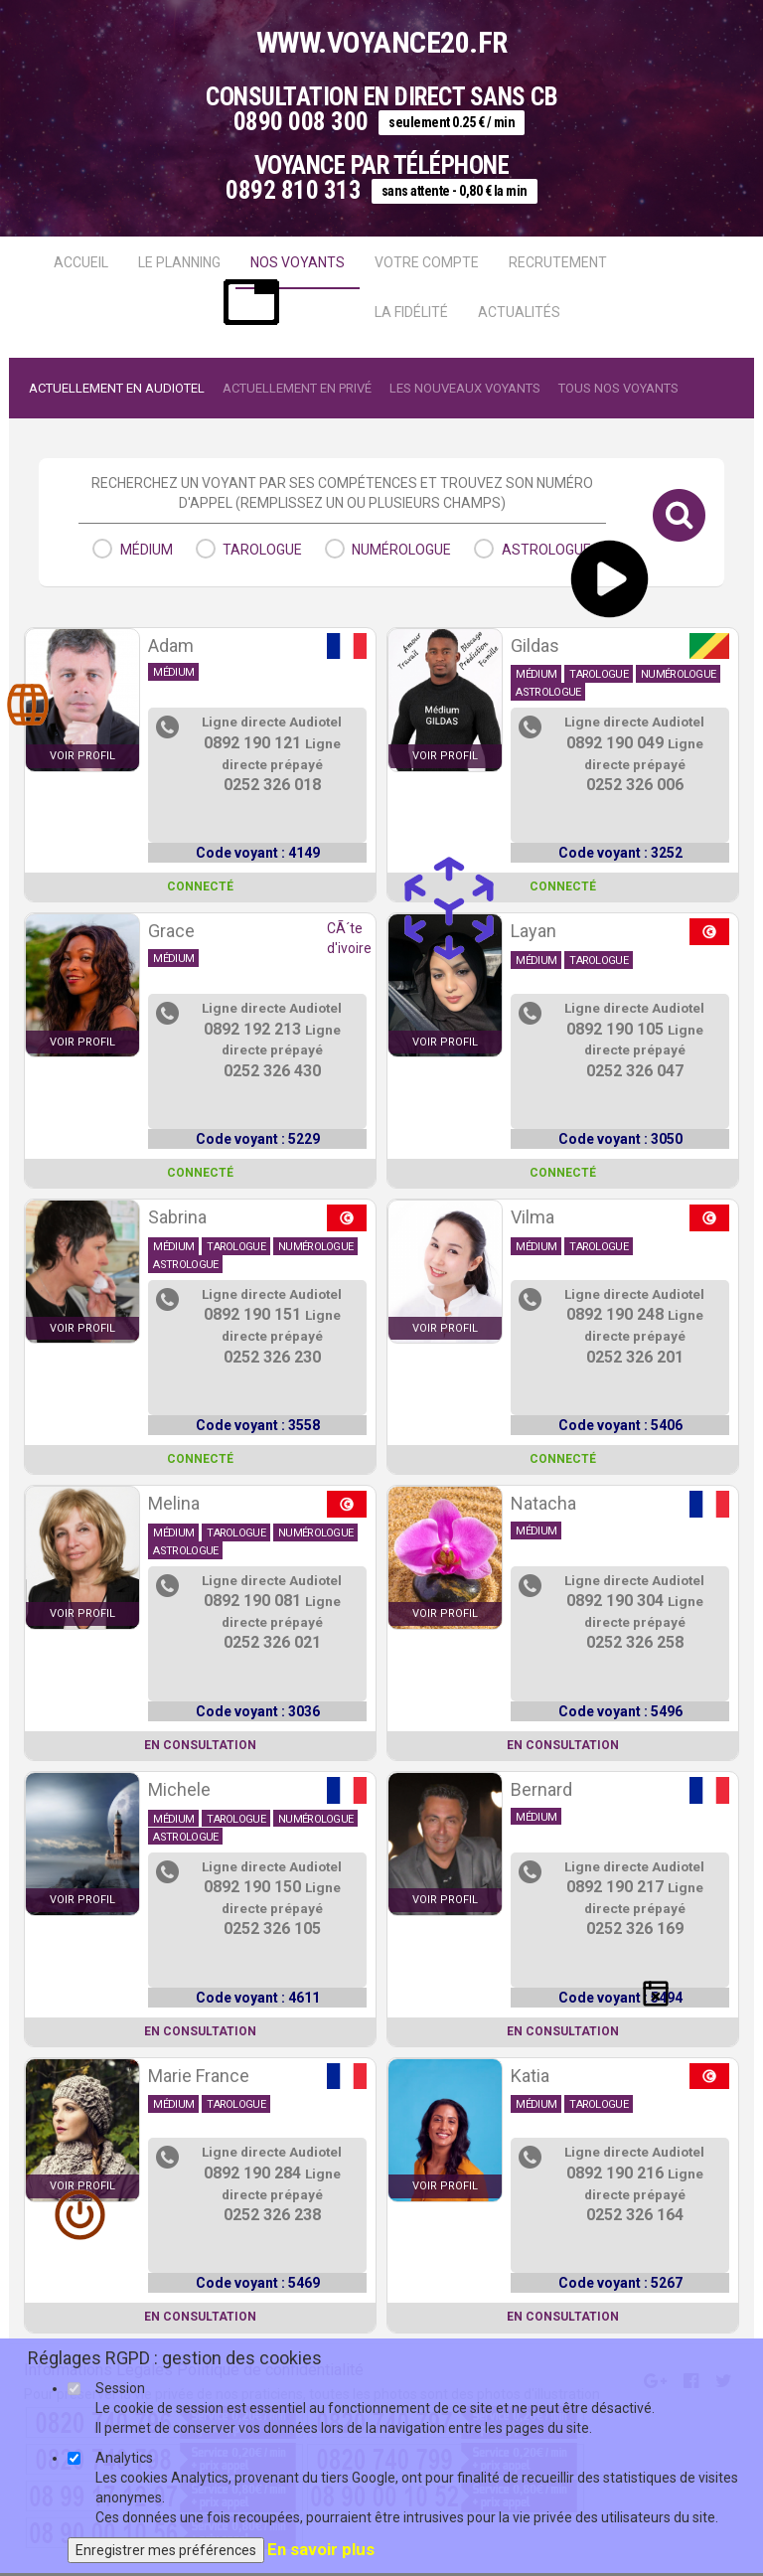 The width and height of the screenshot is (763, 2576). What do you see at coordinates (79, 2214) in the screenshot?
I see `turn device on or off` at bounding box center [79, 2214].